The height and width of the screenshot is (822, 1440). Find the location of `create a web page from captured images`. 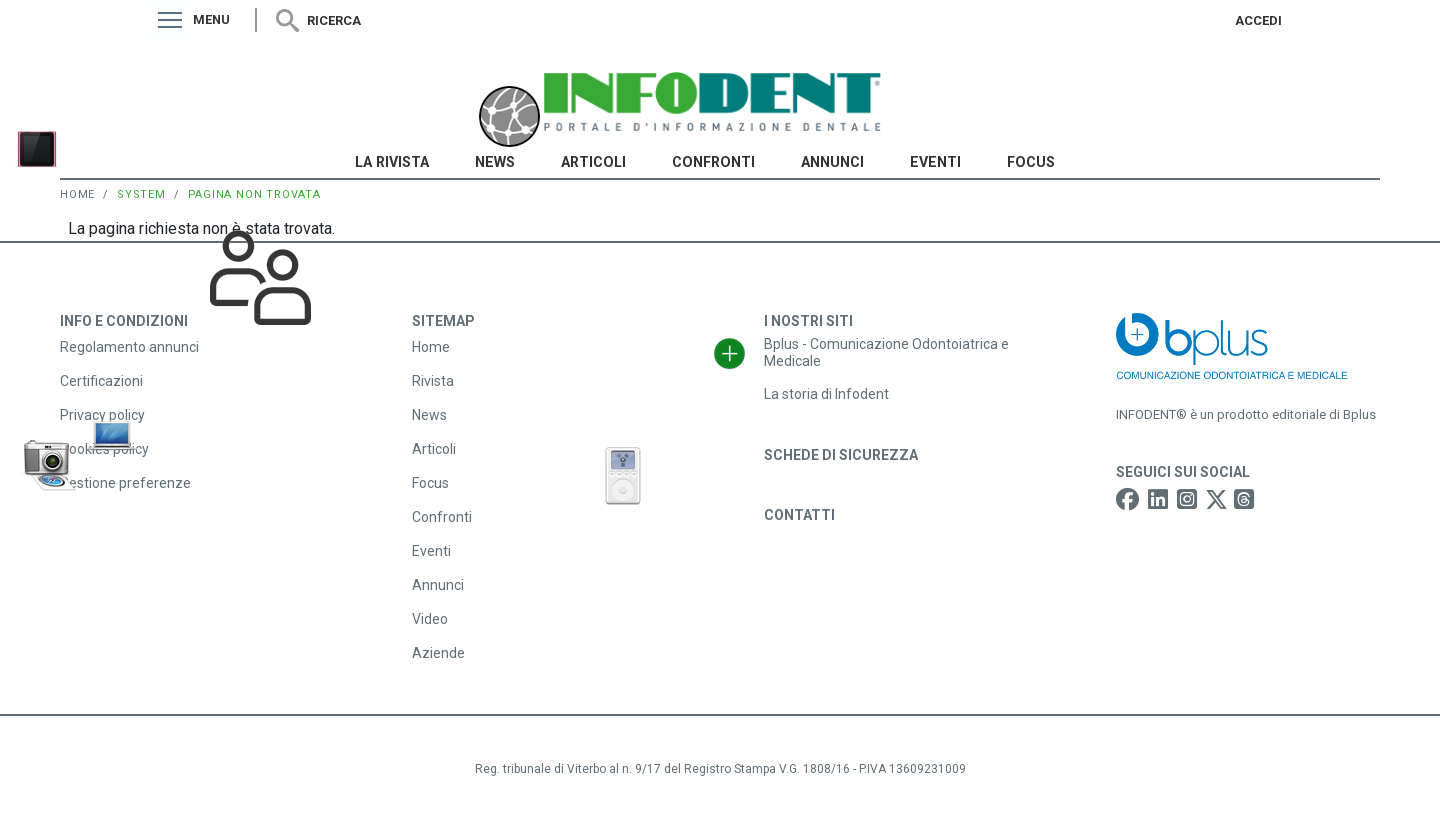

create a web page from captured images is located at coordinates (46, 465).